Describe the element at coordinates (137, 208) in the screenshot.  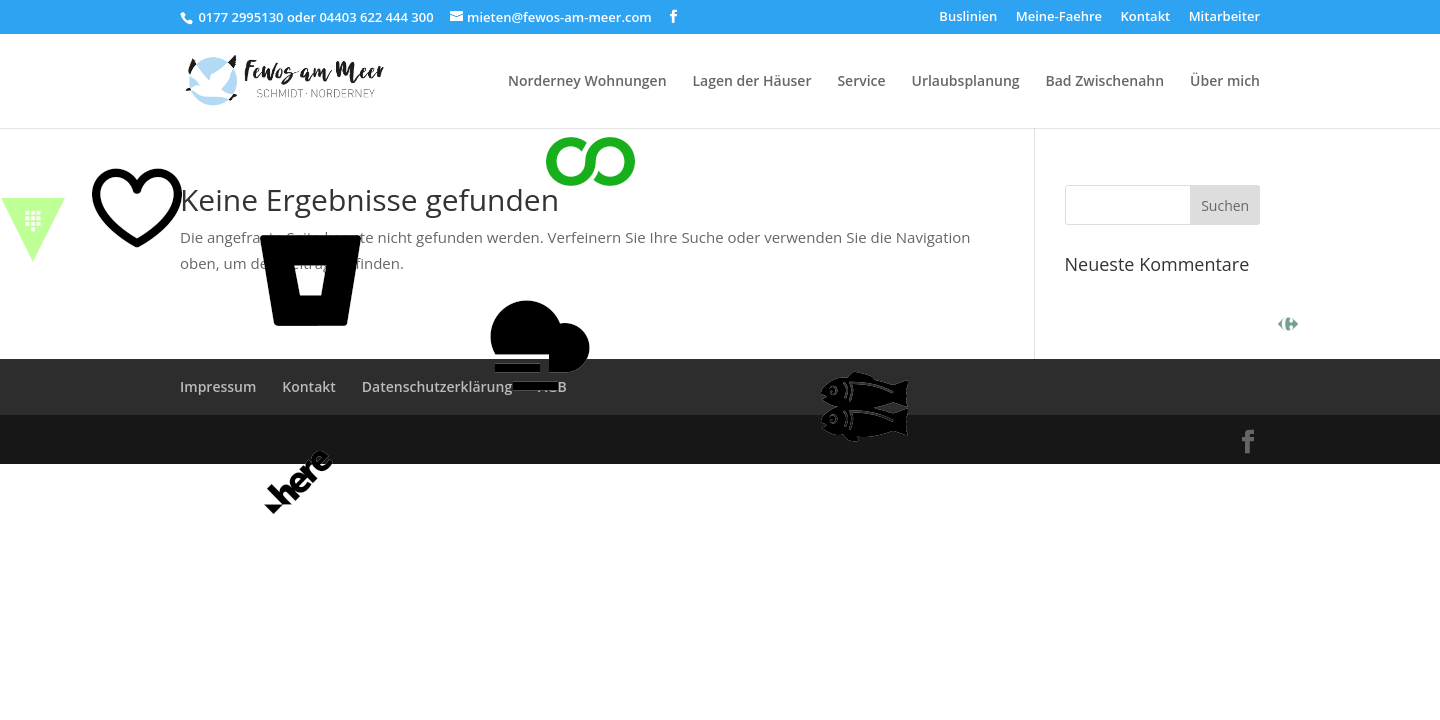
I see `sponsor a developer on github` at that location.